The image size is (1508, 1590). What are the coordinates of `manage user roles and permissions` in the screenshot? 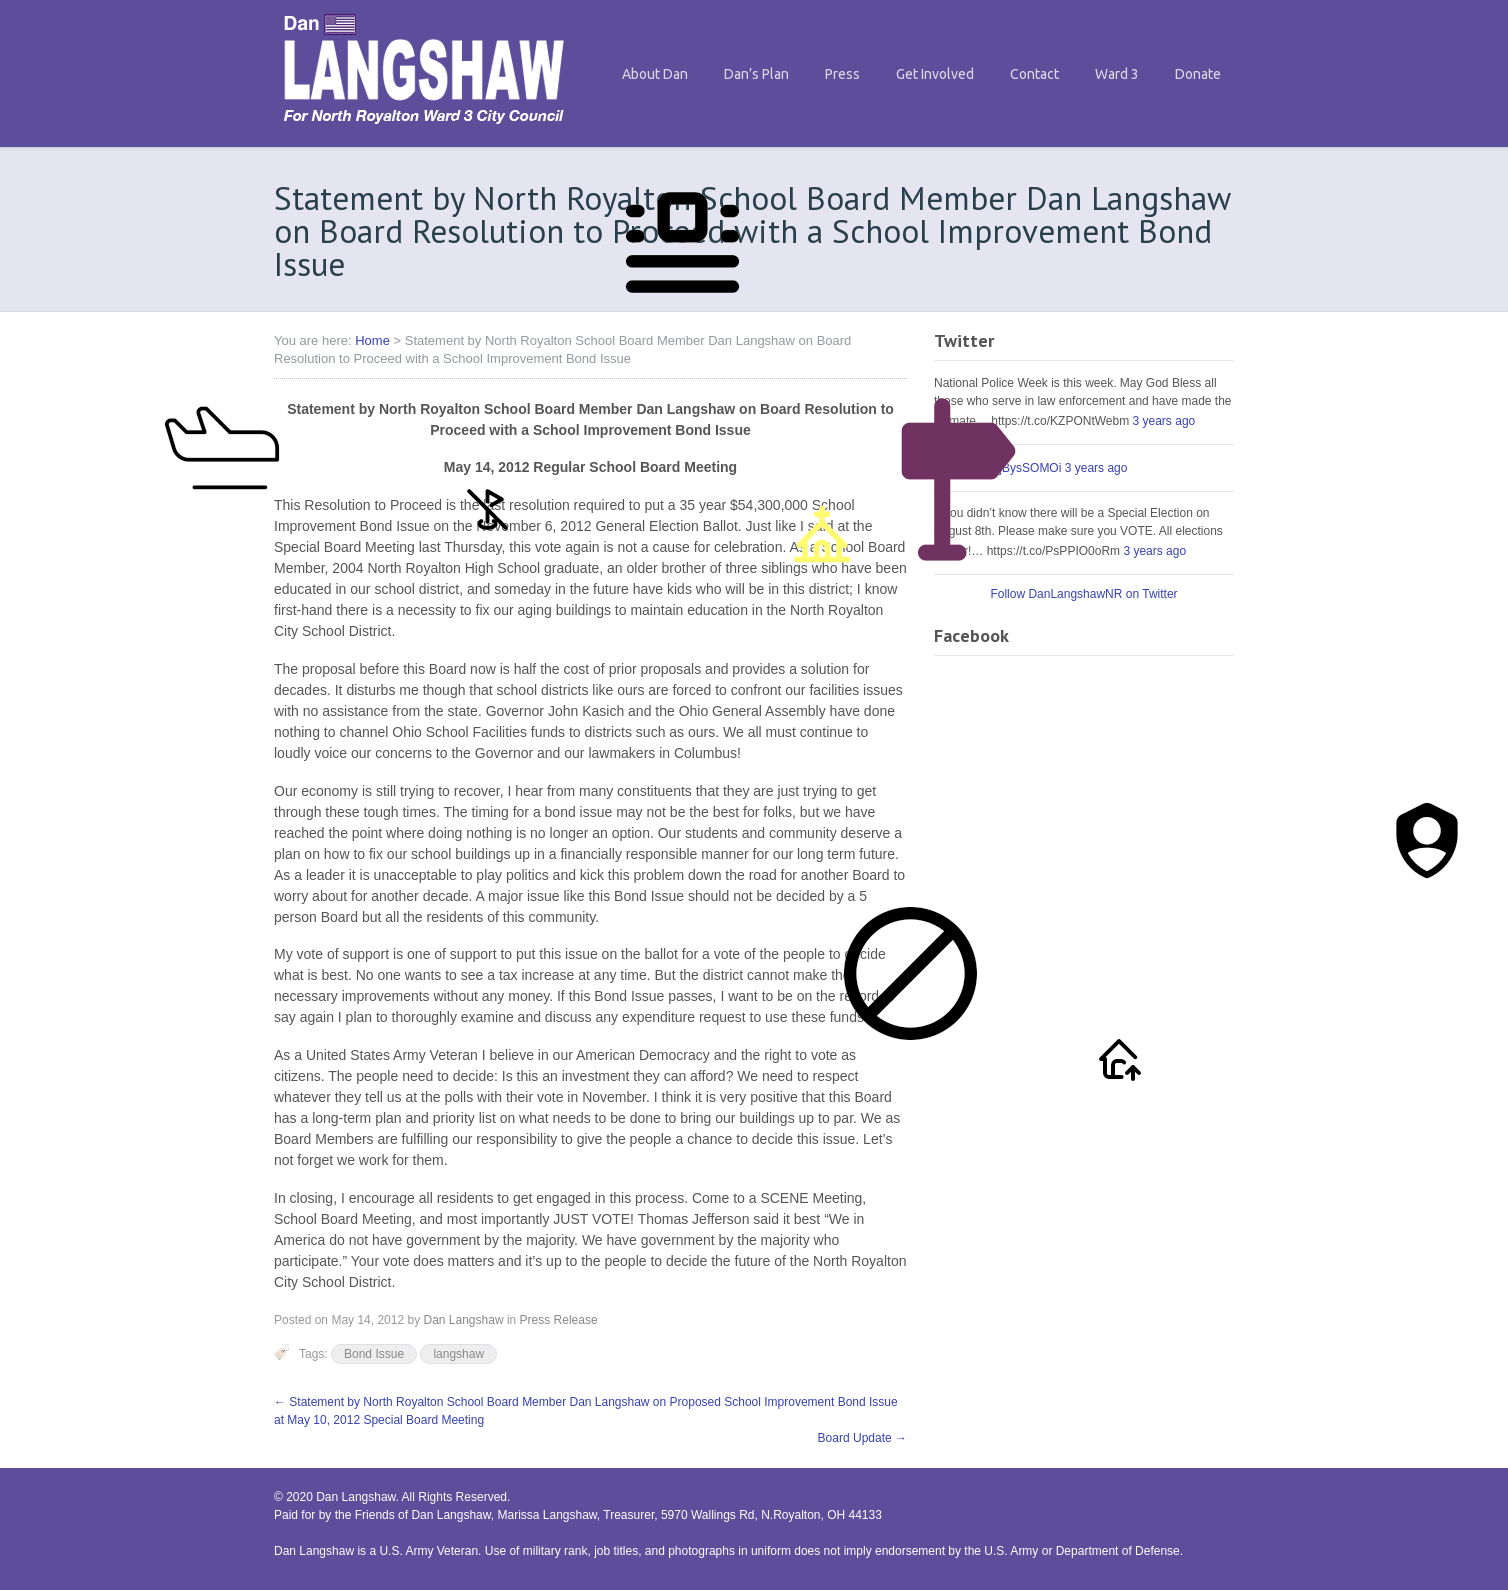 It's located at (1427, 841).